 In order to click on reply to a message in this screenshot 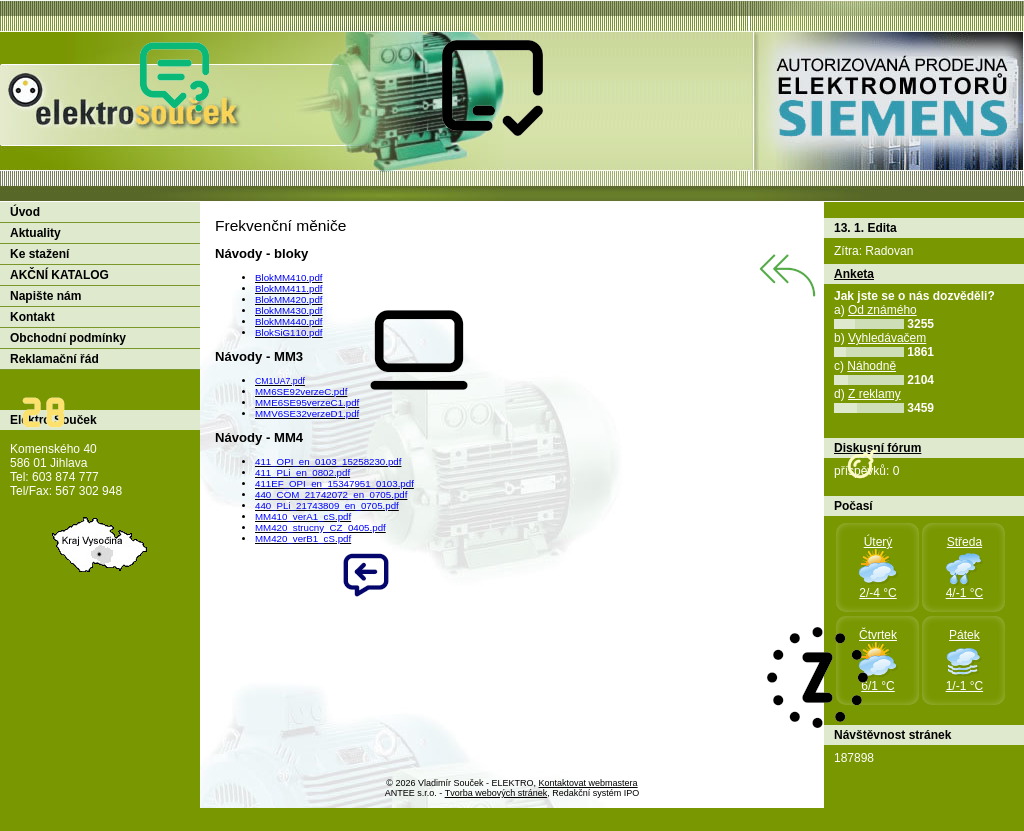, I will do `click(366, 574)`.